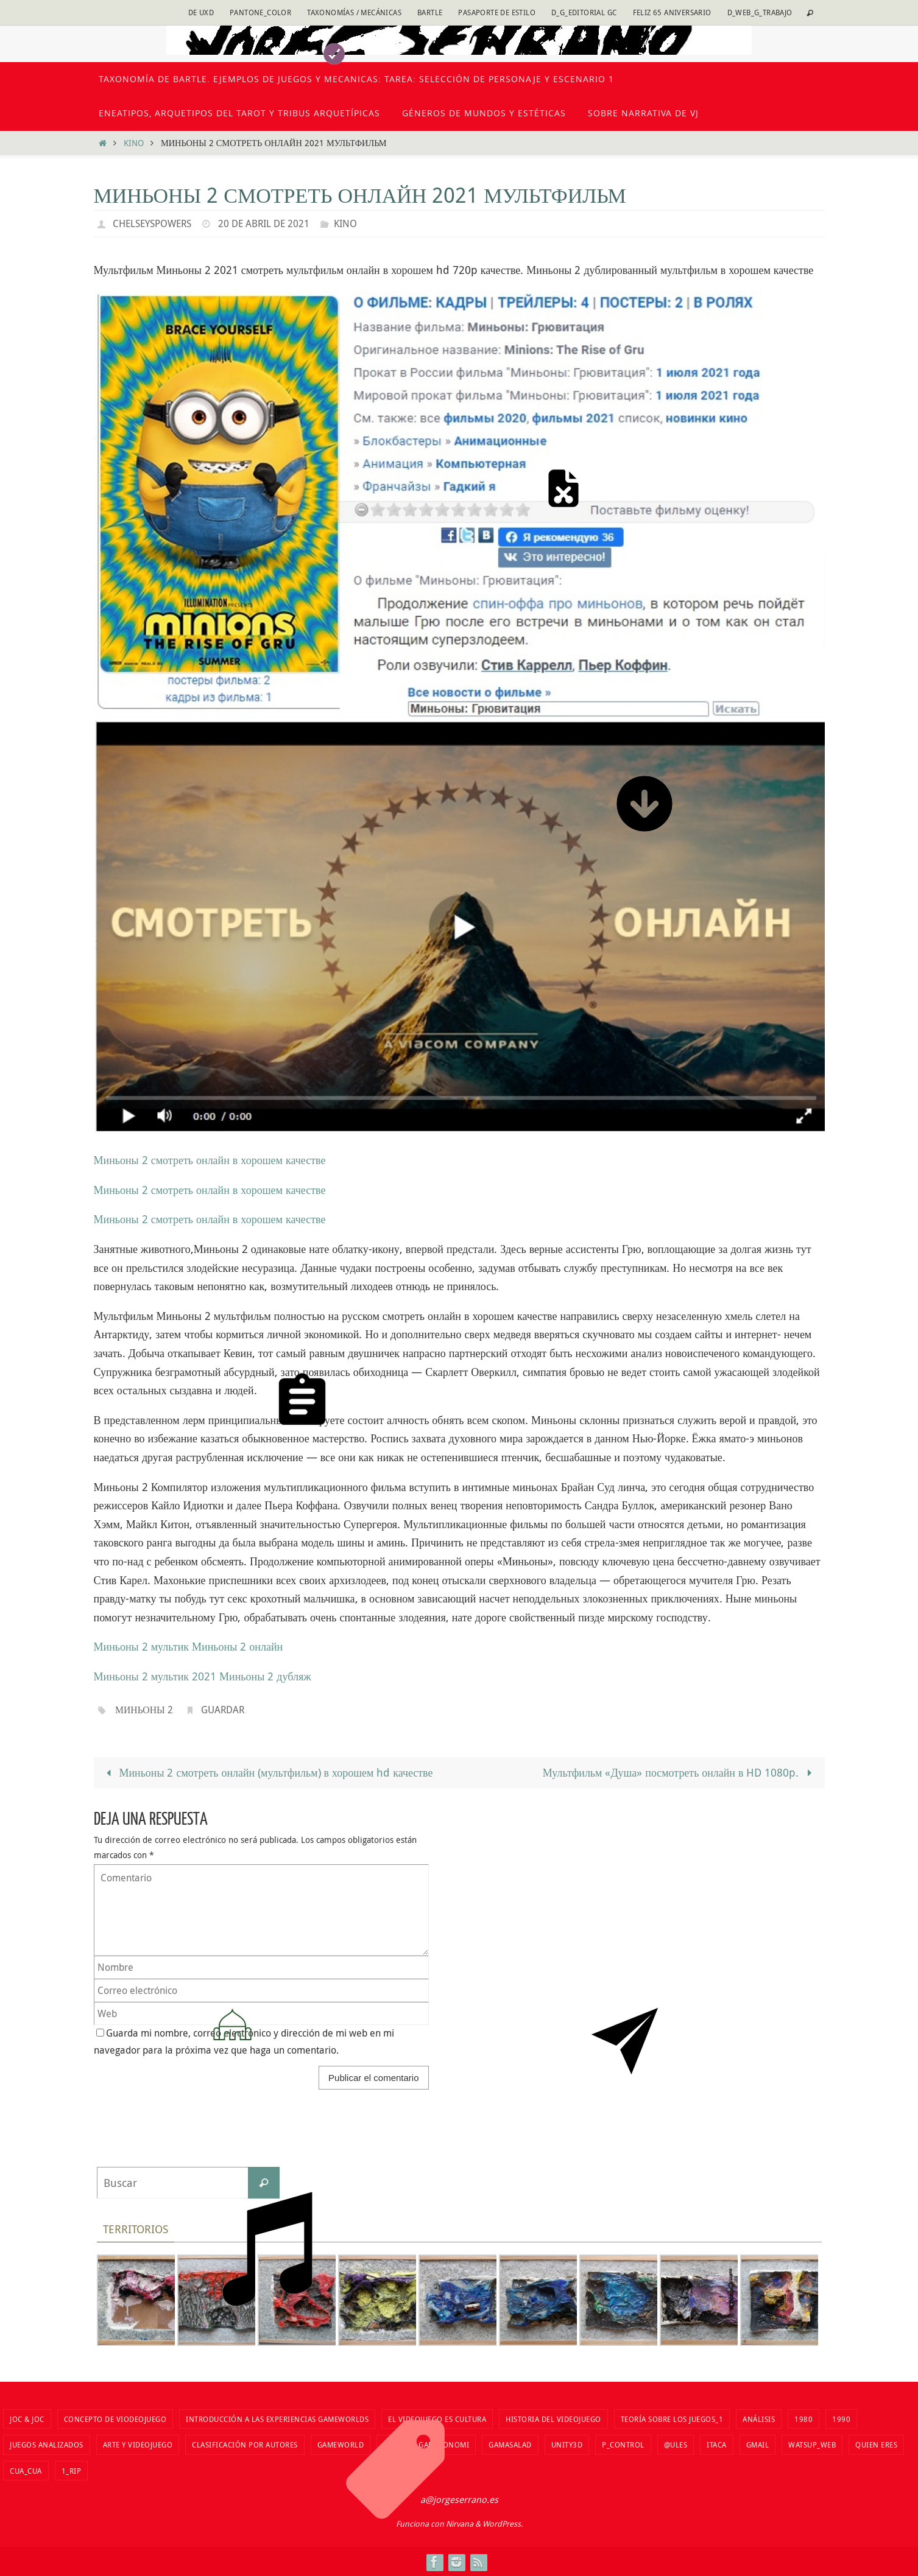 The height and width of the screenshot is (2576, 918). I want to click on send a message, so click(624, 2041).